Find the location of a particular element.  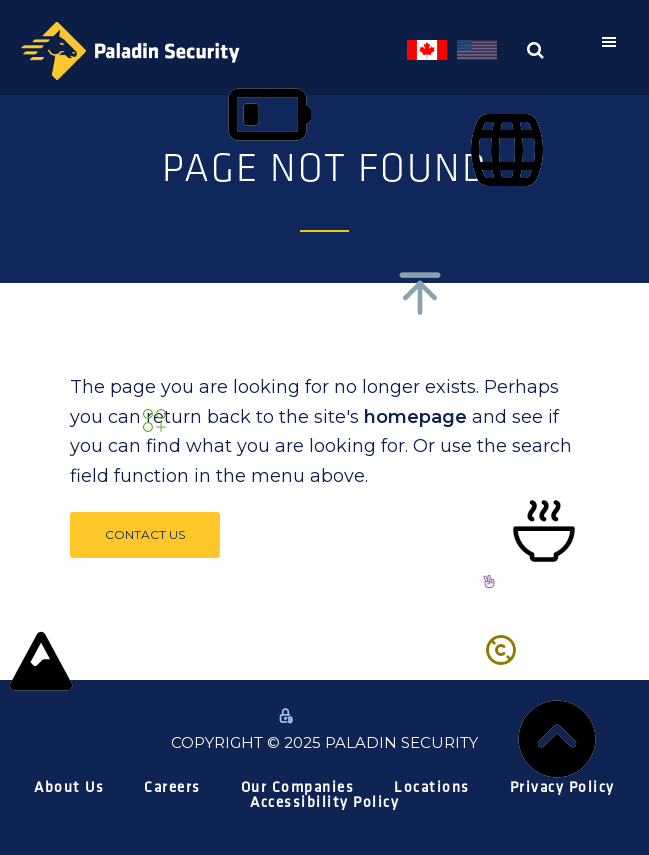

view food or meal options is located at coordinates (544, 531).